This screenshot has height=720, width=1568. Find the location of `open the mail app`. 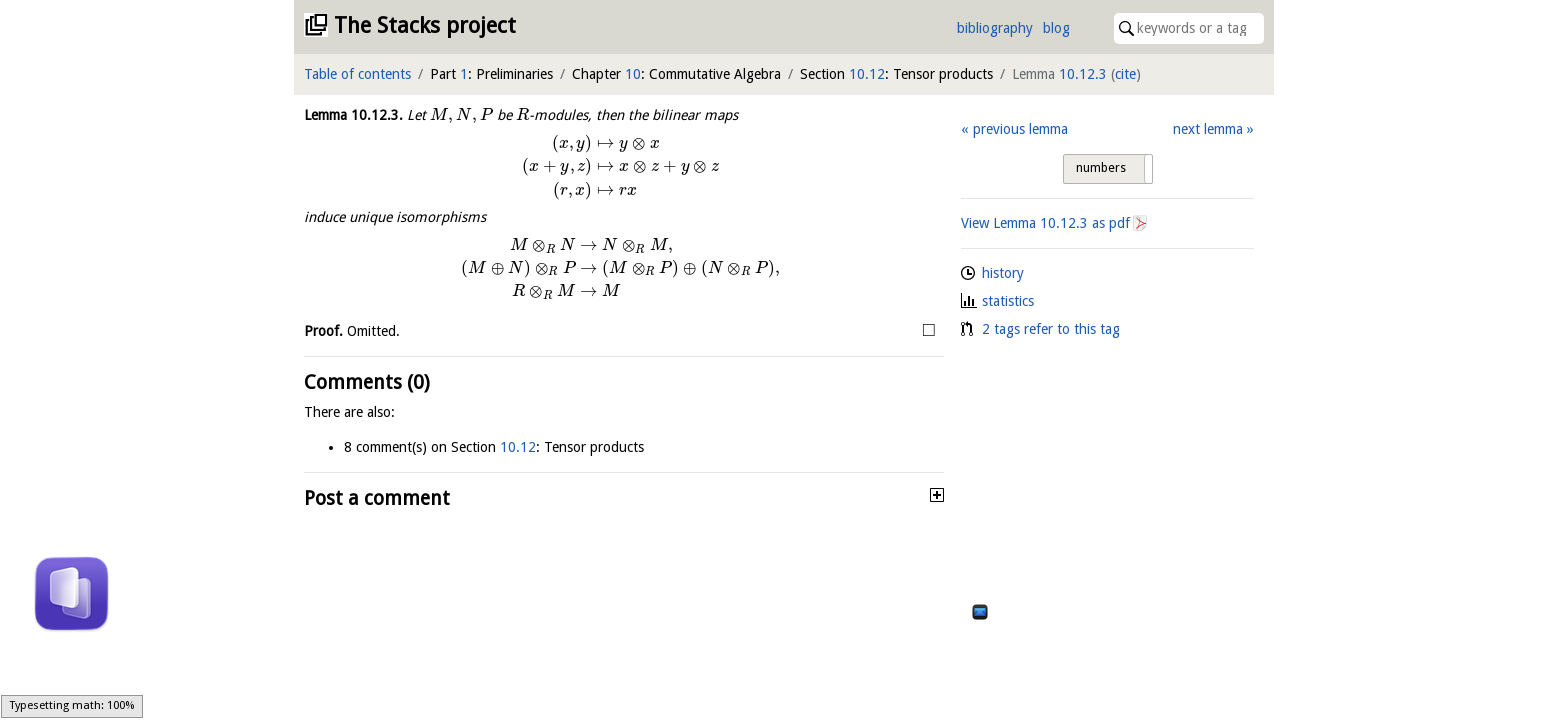

open the mail app is located at coordinates (980, 612).